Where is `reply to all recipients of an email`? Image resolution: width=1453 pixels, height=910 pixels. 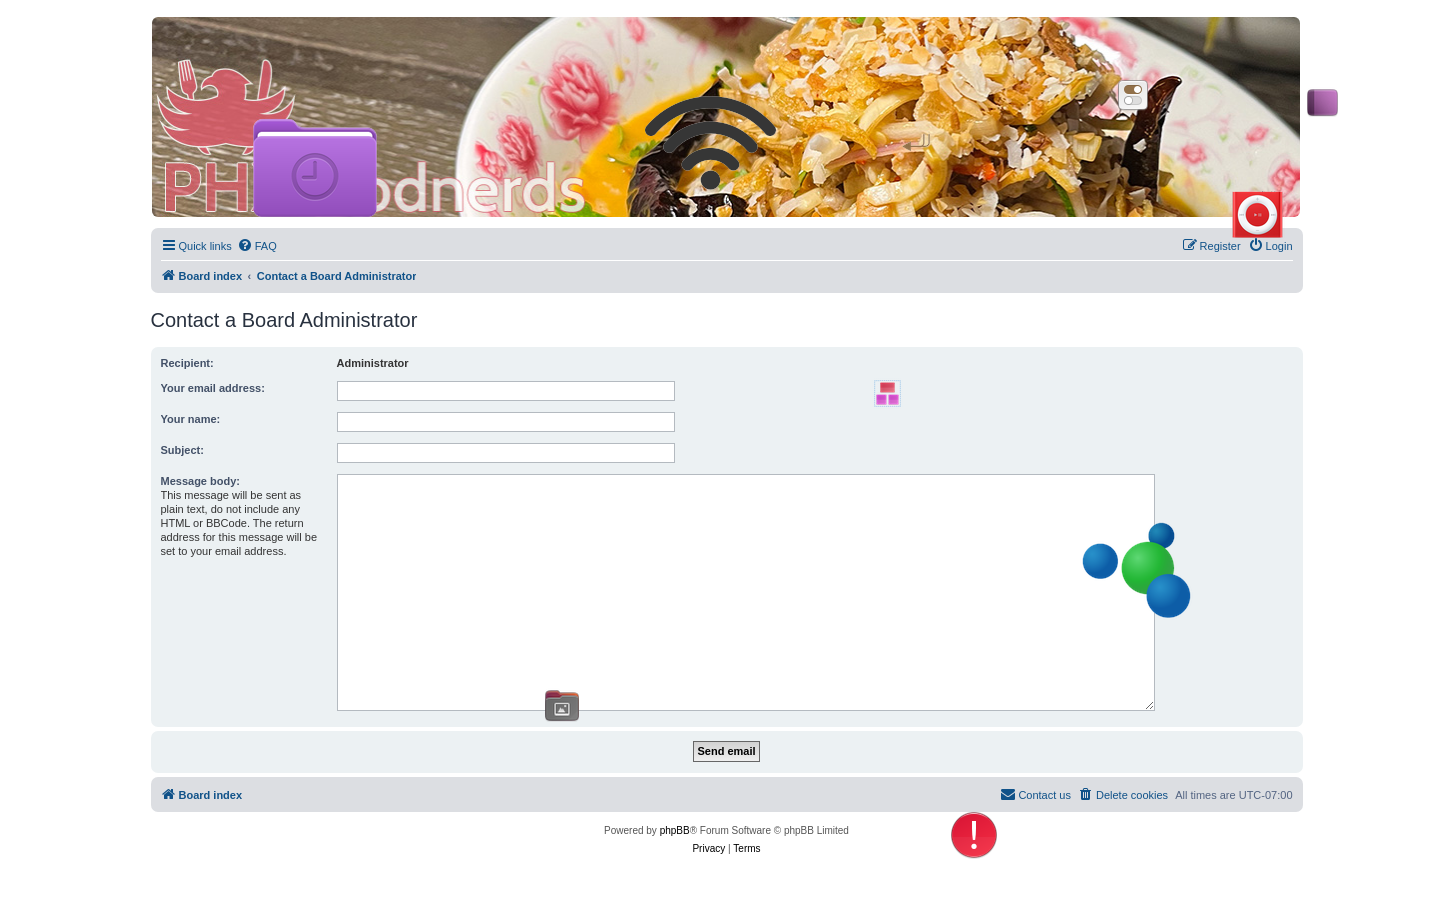
reply to all recipients of an email is located at coordinates (915, 140).